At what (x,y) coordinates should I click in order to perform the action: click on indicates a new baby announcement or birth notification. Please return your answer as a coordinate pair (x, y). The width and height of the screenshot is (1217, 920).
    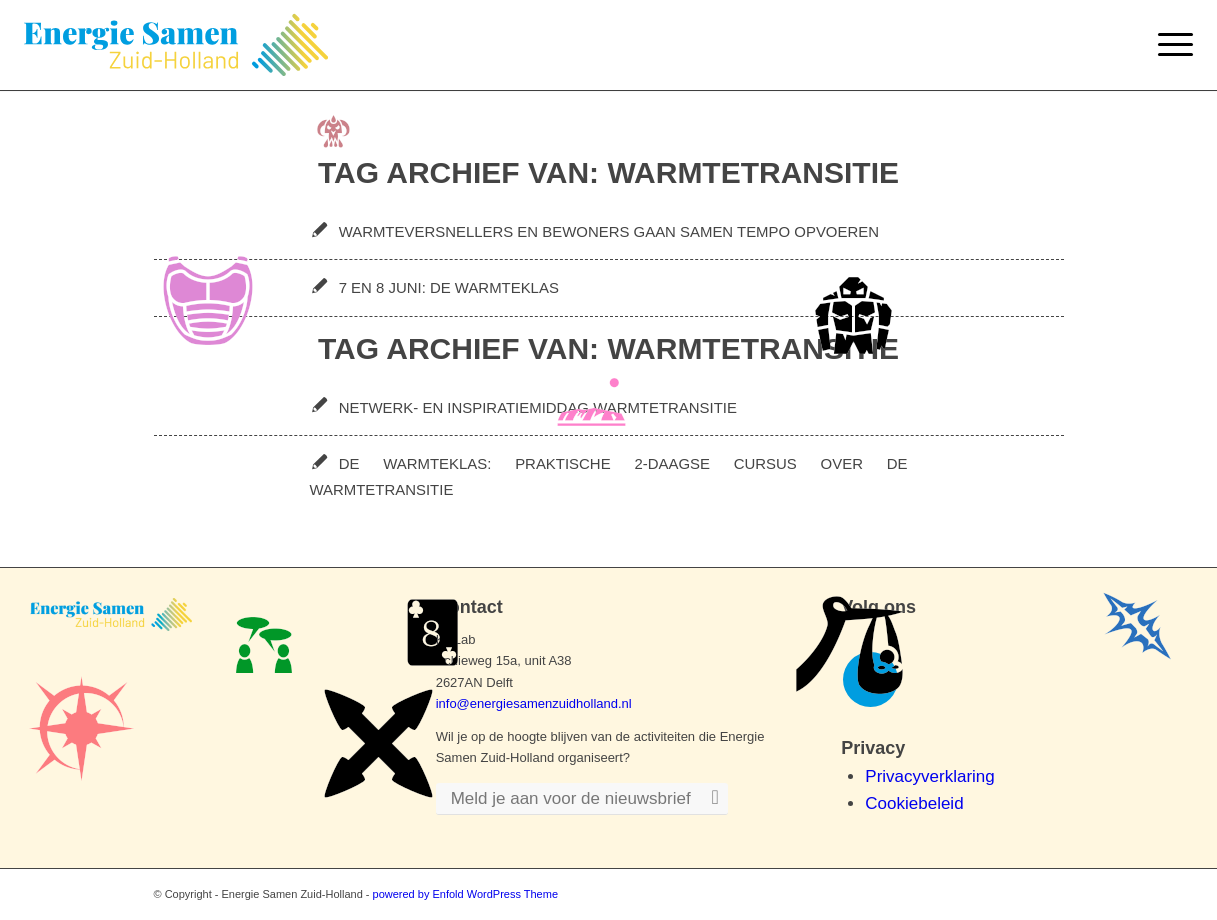
    Looking at the image, I should click on (850, 640).